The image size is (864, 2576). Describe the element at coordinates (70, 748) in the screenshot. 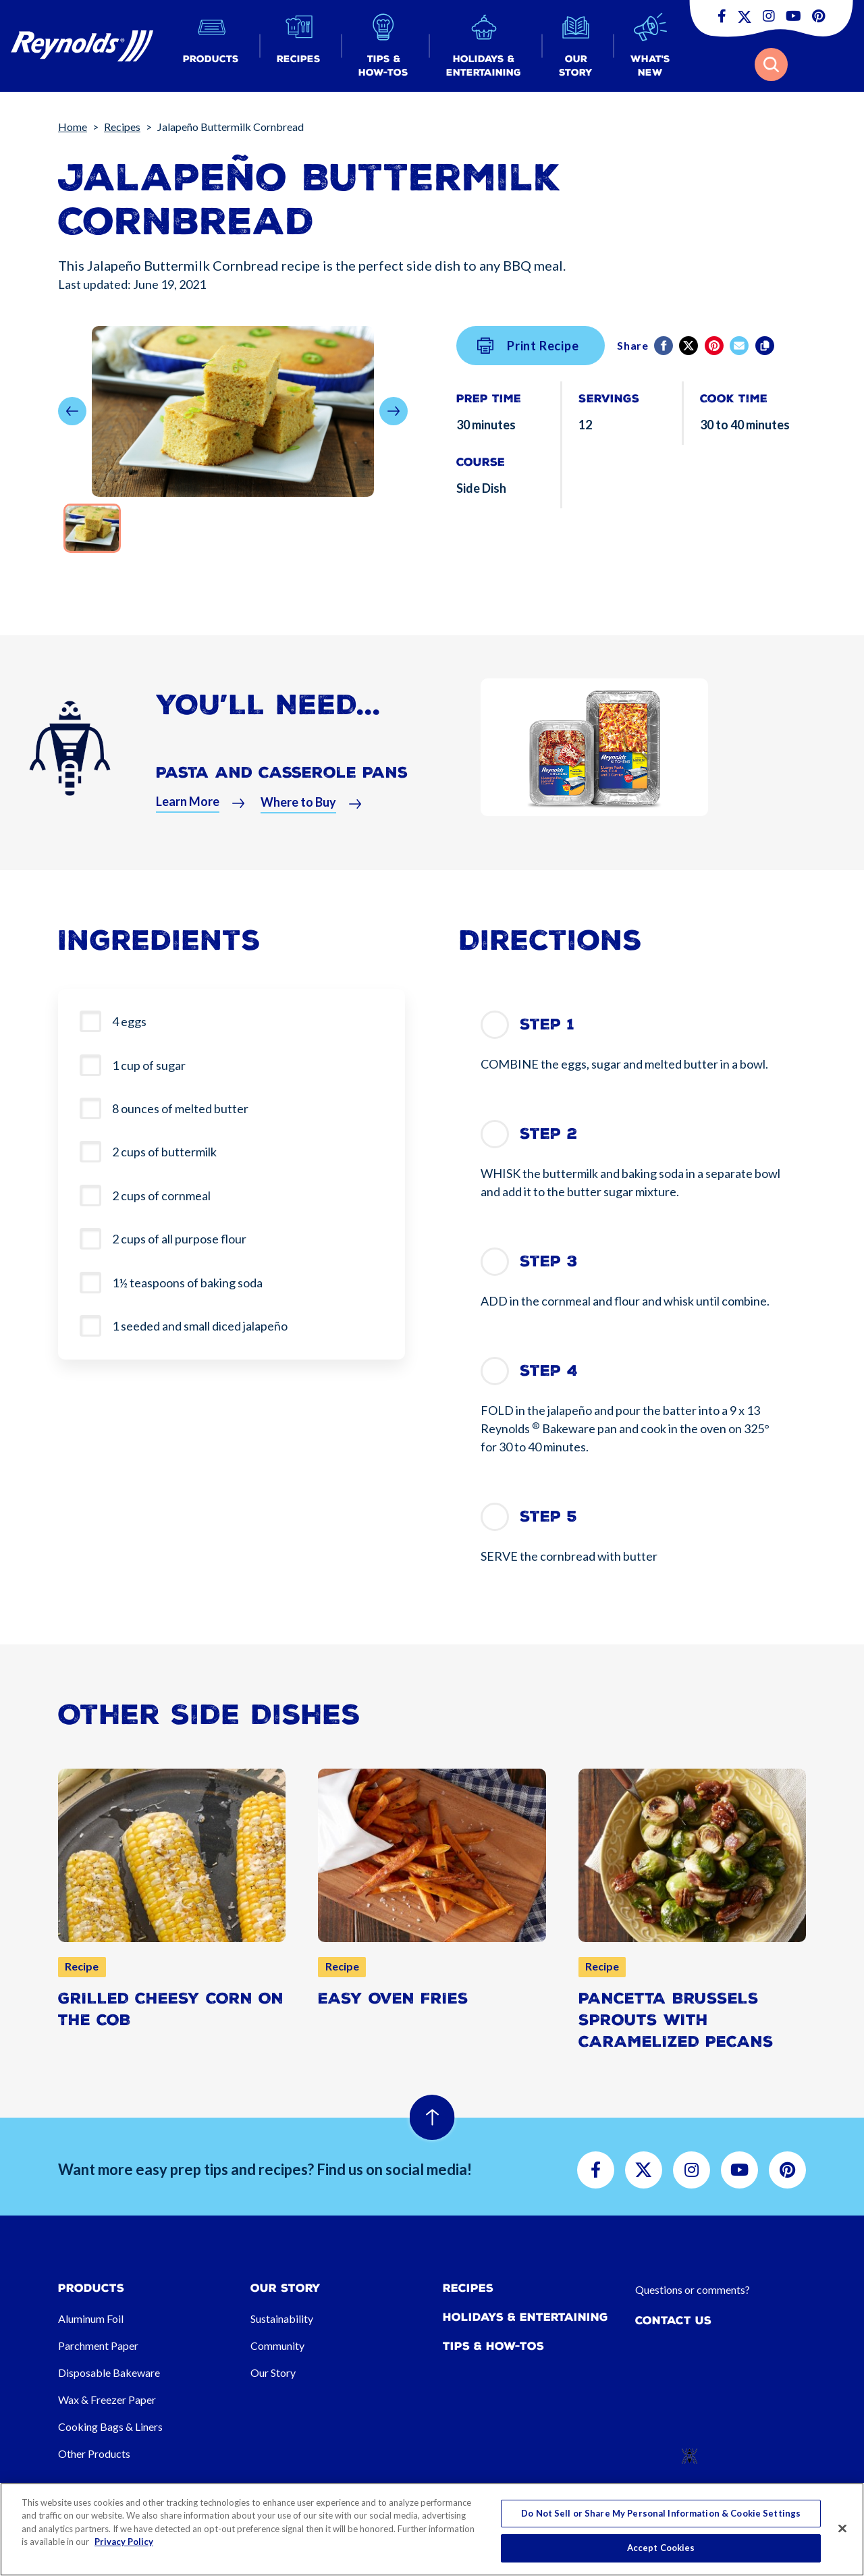

I see `robot or automation feature` at that location.